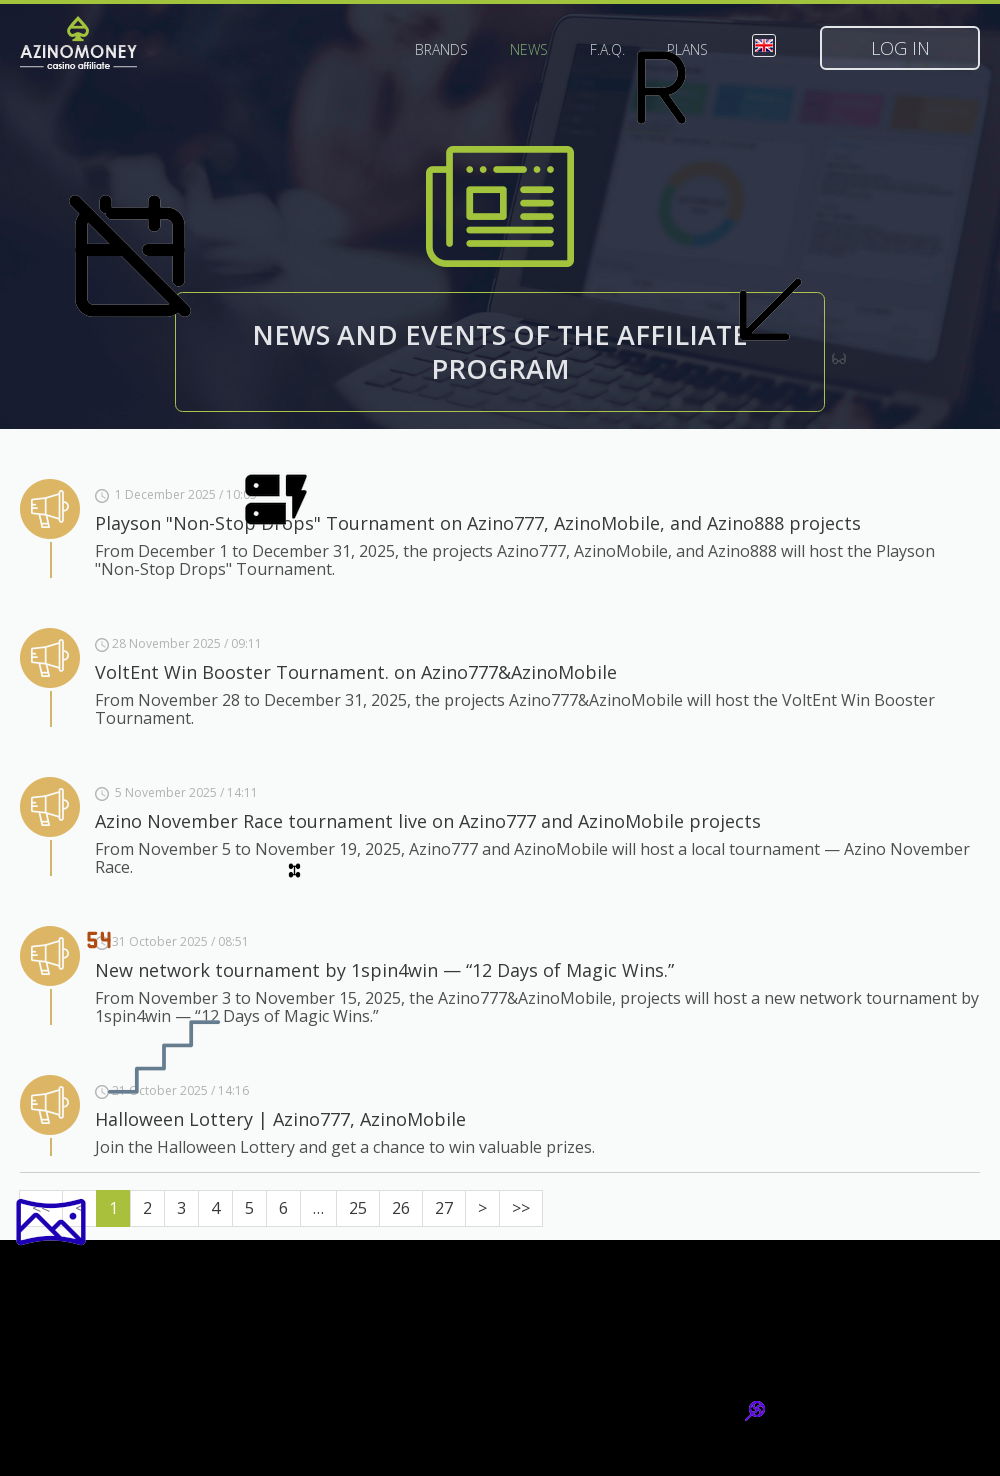  Describe the element at coordinates (99, 940) in the screenshot. I see `indicates item number 54 in a list or sequence` at that location.